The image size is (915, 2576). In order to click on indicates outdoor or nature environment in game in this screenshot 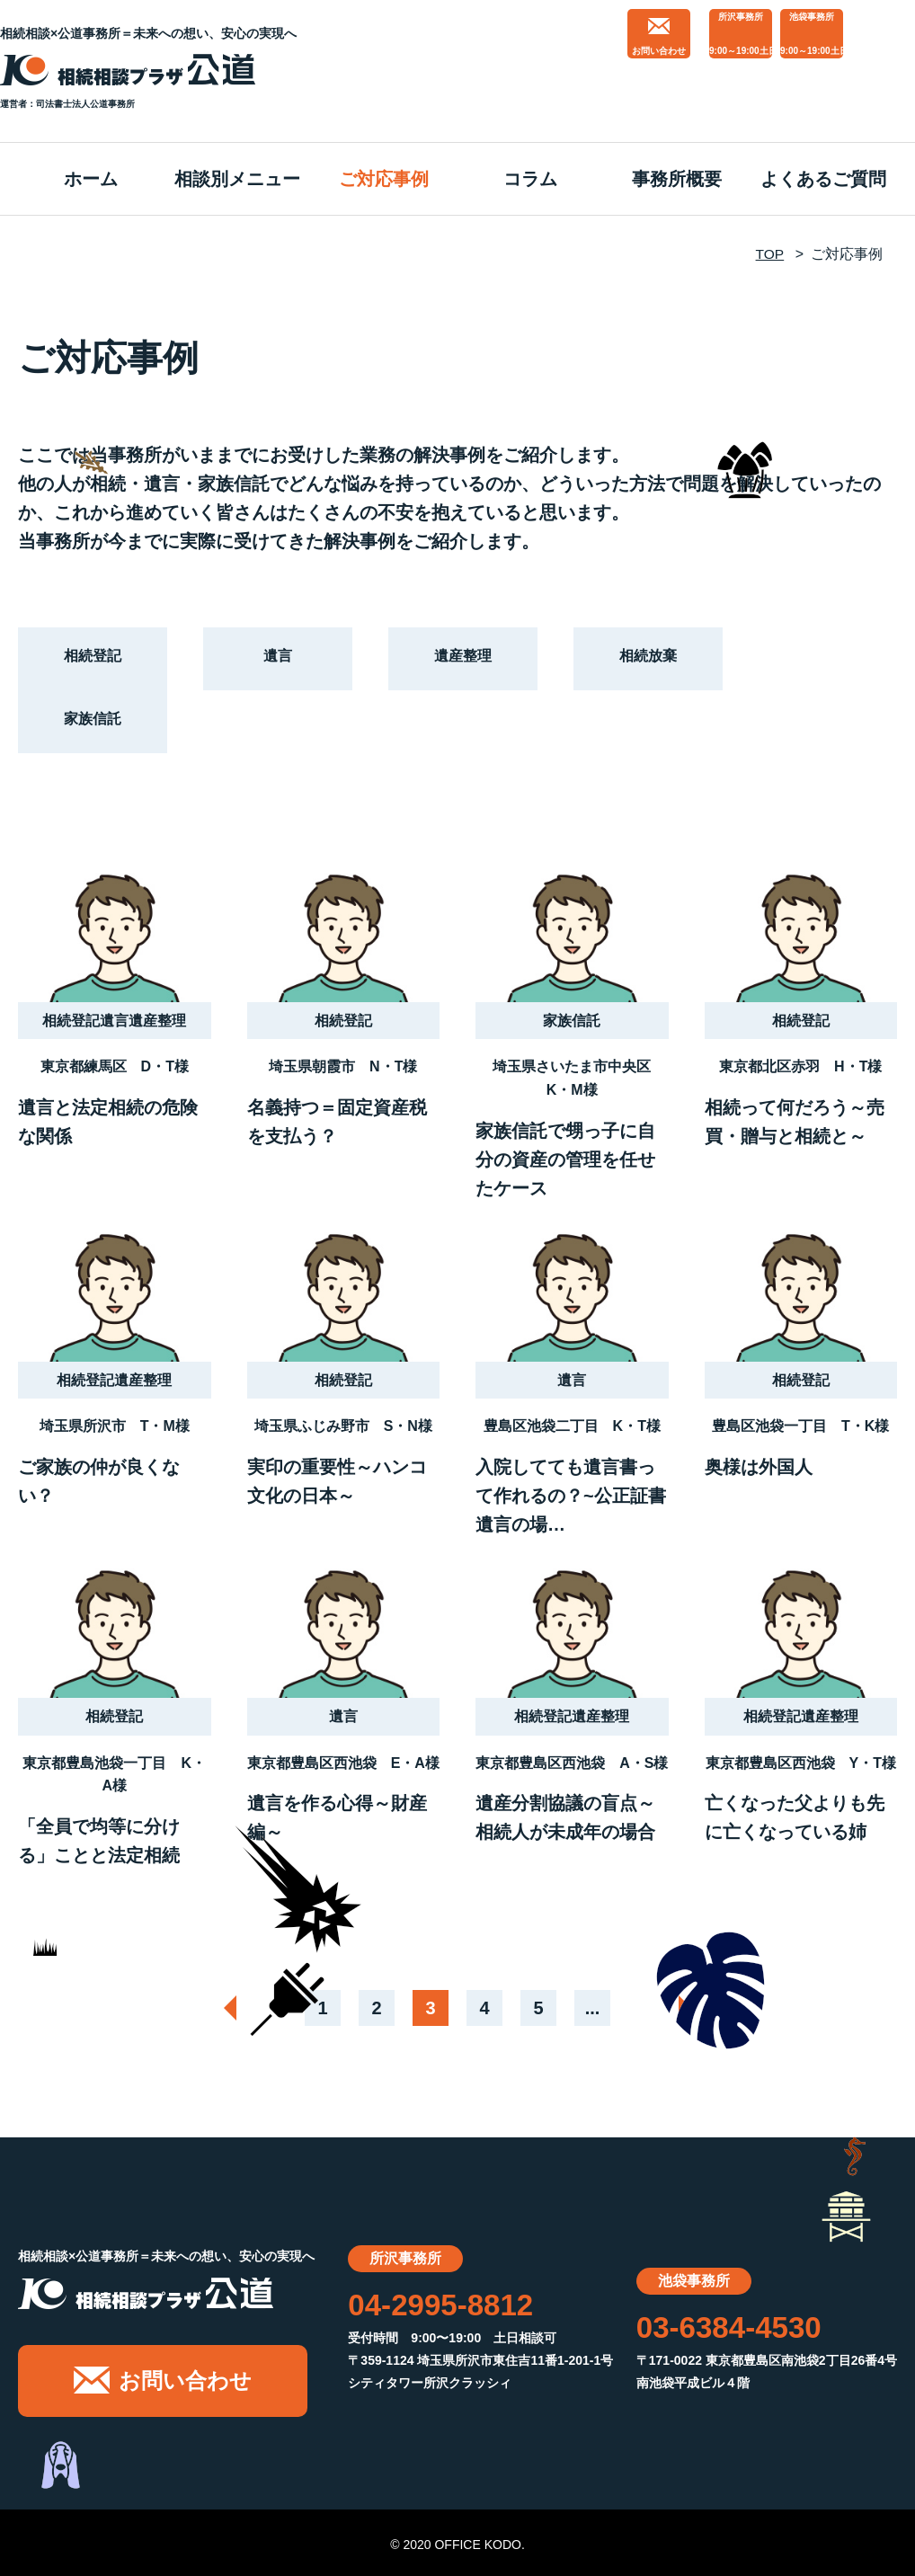, I will do `click(45, 1944)`.